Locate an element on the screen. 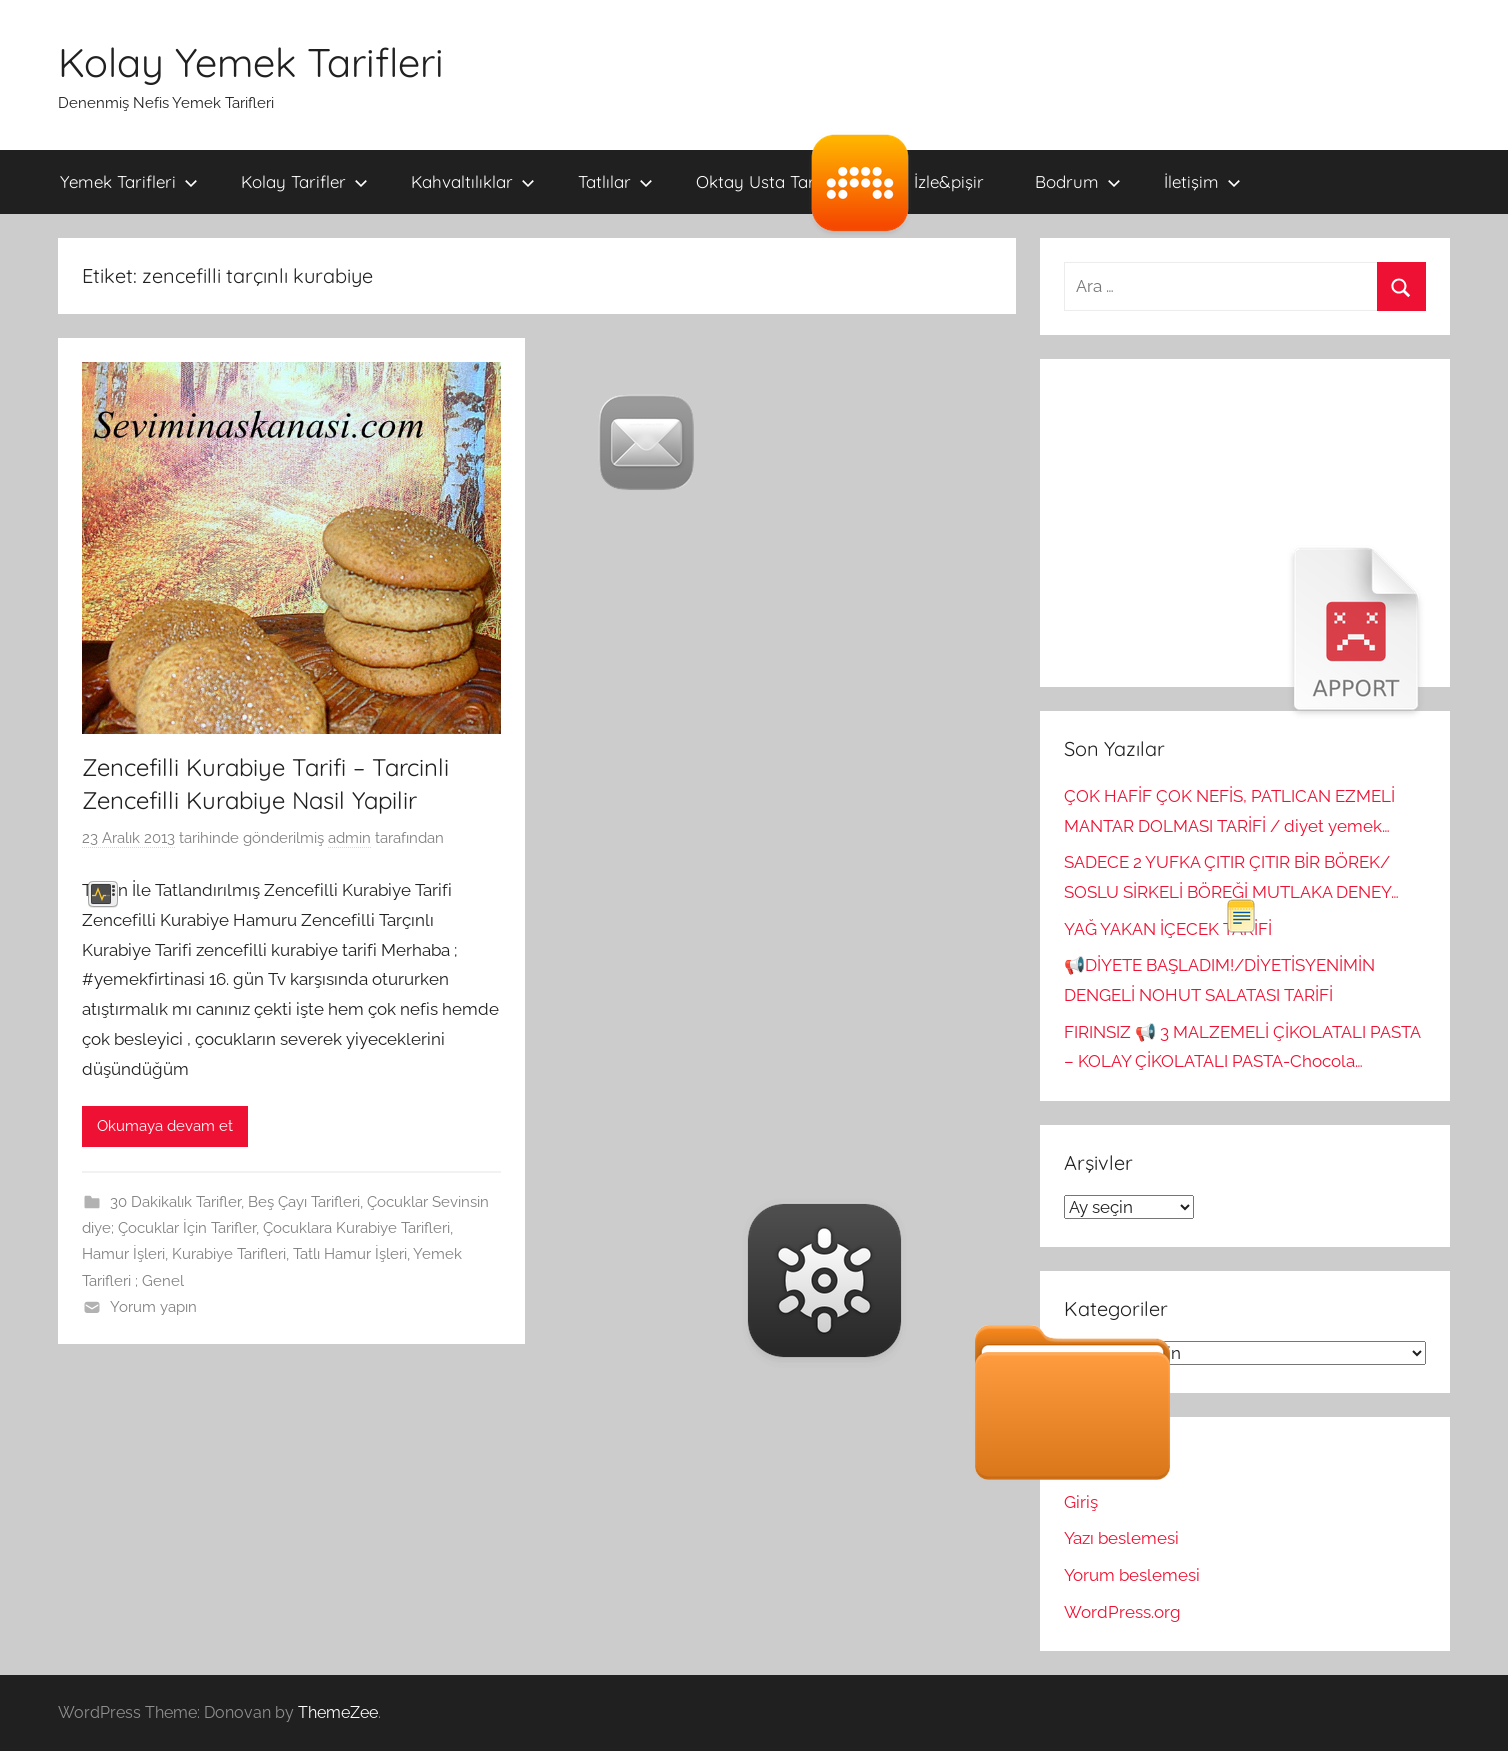 The width and height of the screenshot is (1508, 1751). apport crash report file is located at coordinates (1356, 632).